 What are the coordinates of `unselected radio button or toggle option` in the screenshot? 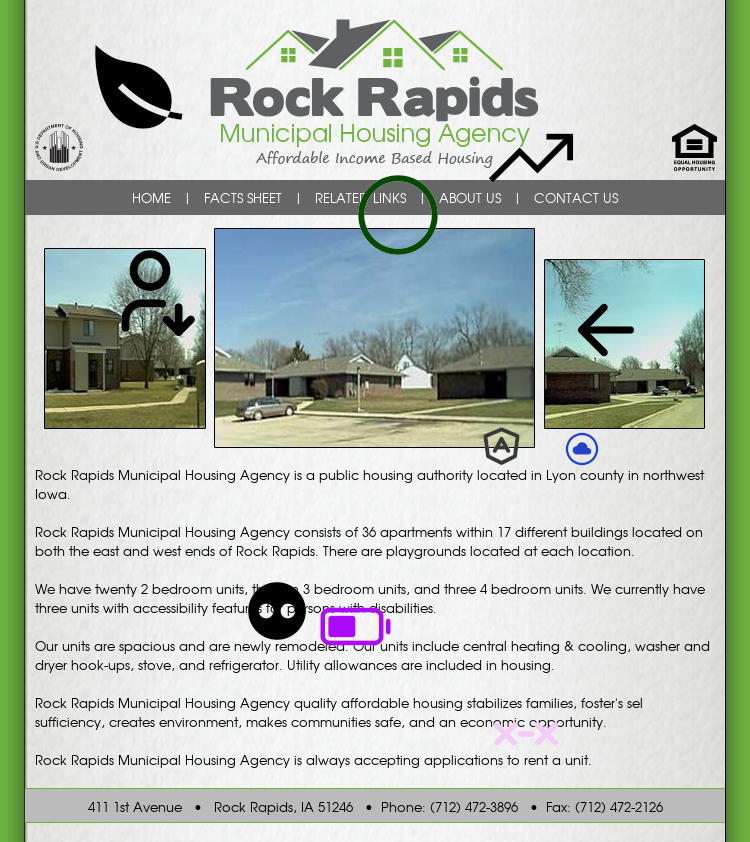 It's located at (398, 215).